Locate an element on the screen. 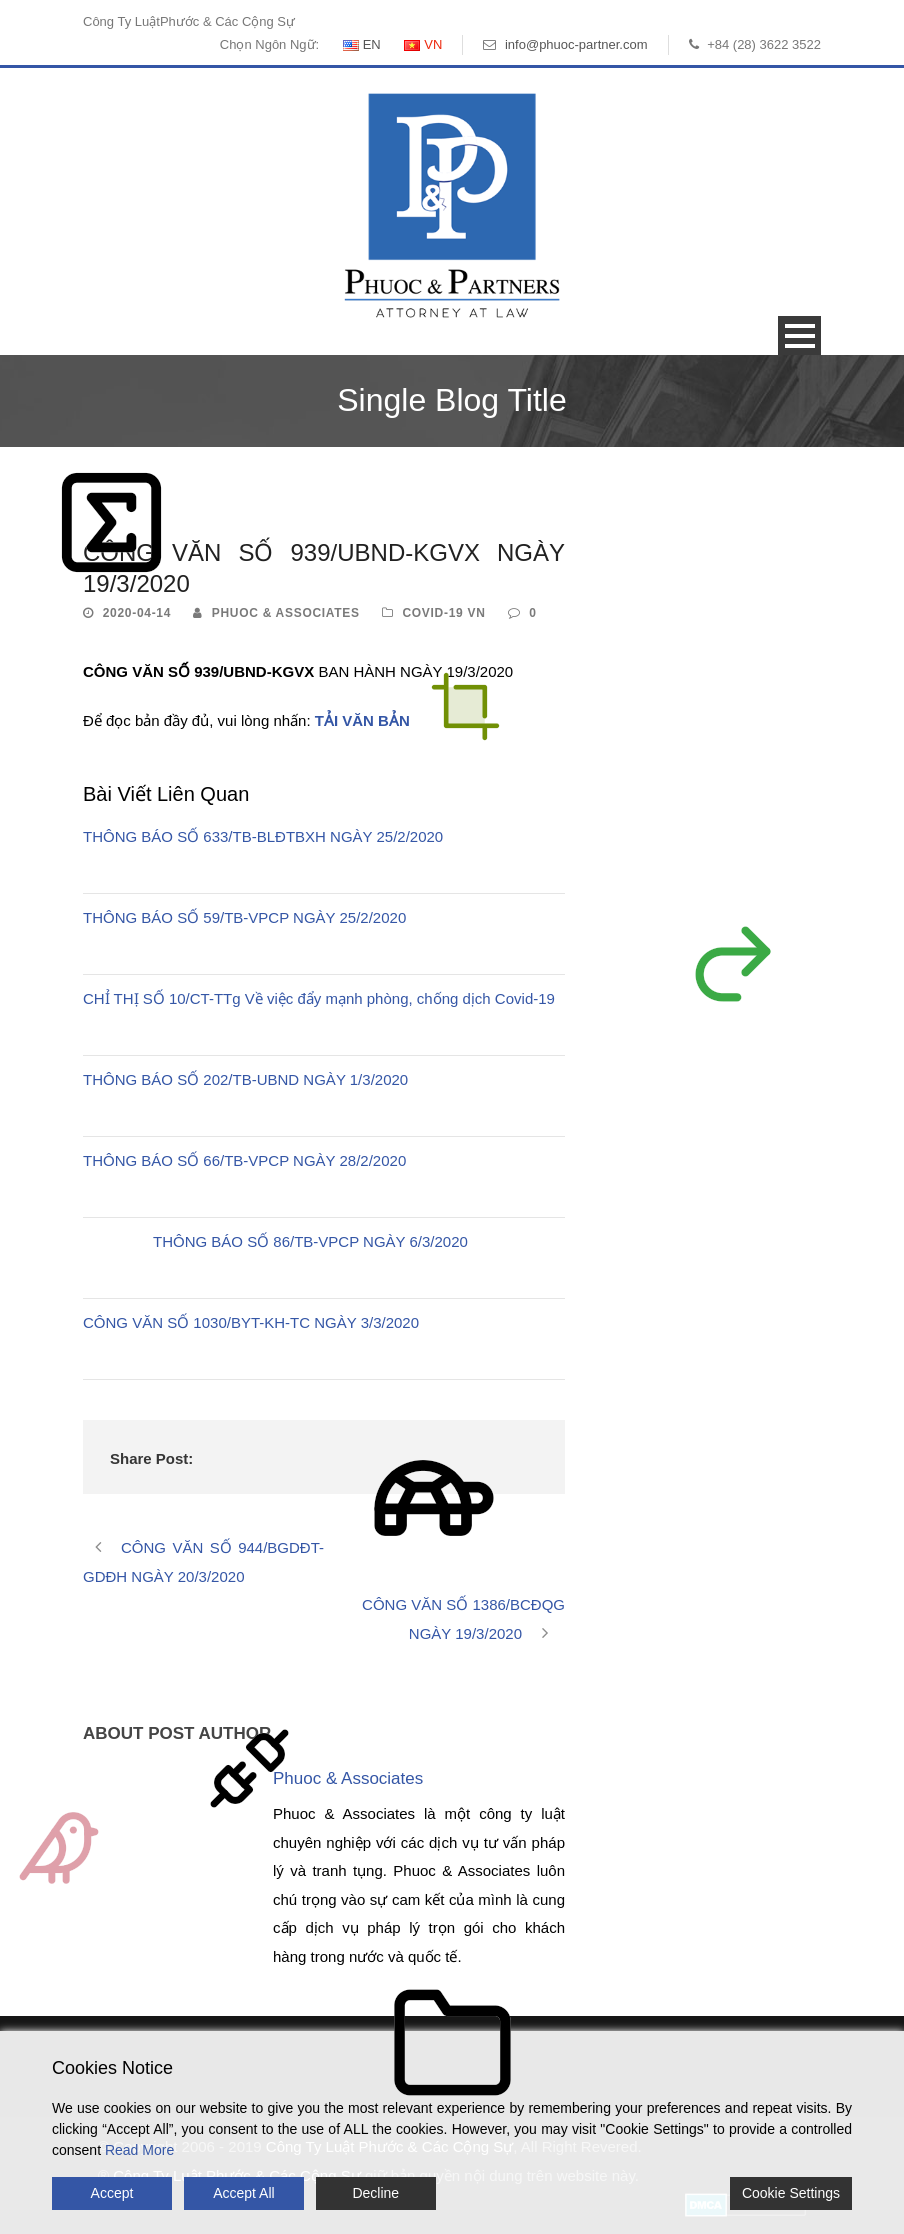 This screenshot has width=904, height=2234. indicates slow loading or processing speed is located at coordinates (434, 1498).